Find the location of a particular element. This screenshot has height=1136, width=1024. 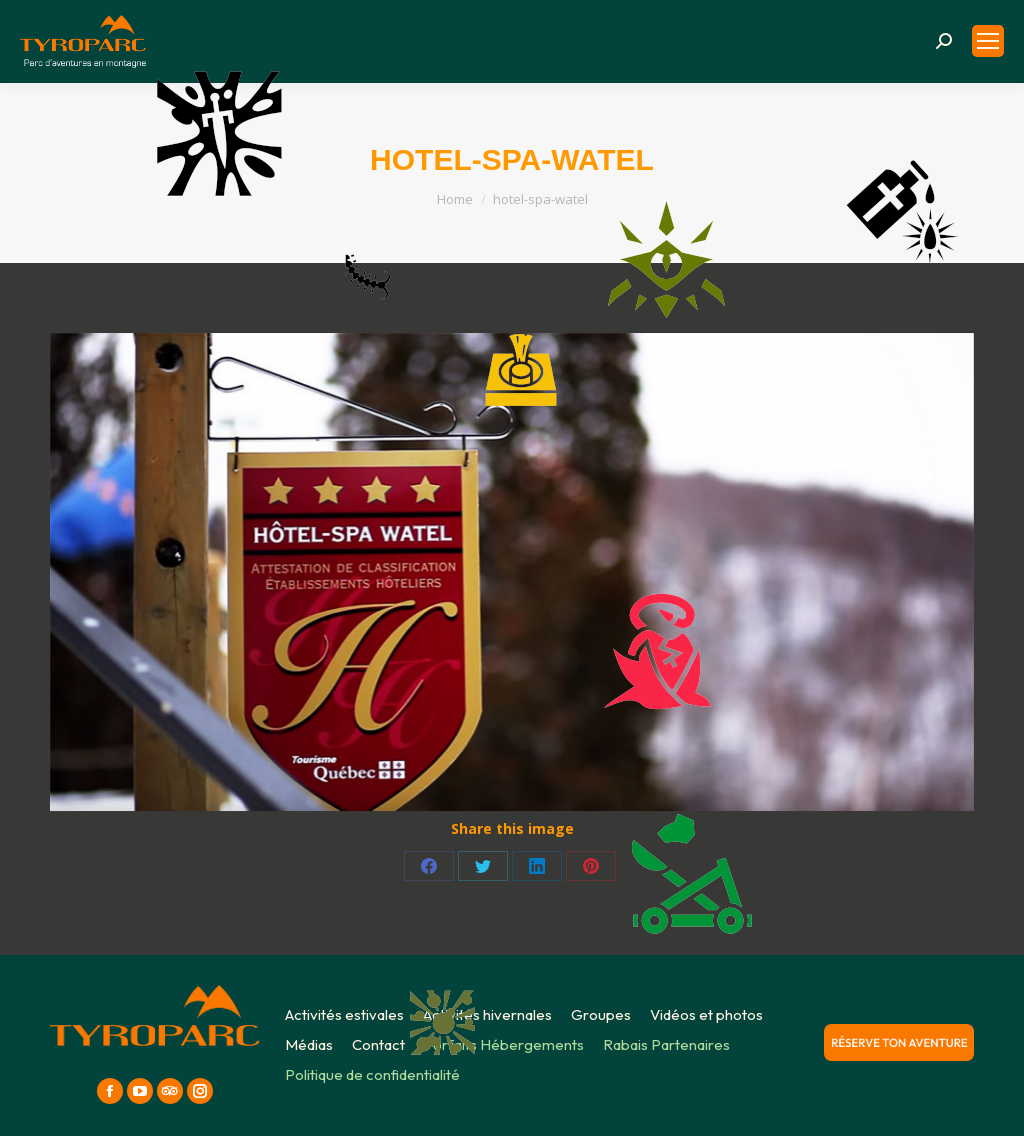

select warlock or sorcerer character class is located at coordinates (666, 259).